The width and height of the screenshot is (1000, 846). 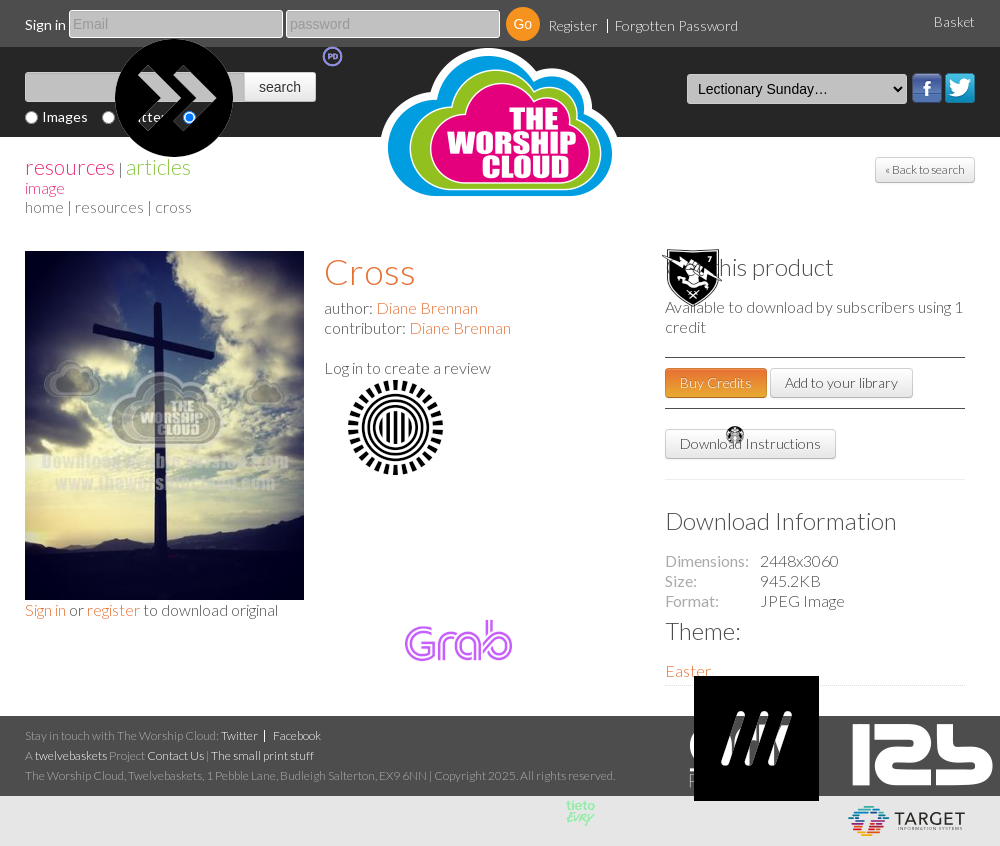 What do you see at coordinates (458, 640) in the screenshot?
I see `open the Grab app` at bounding box center [458, 640].